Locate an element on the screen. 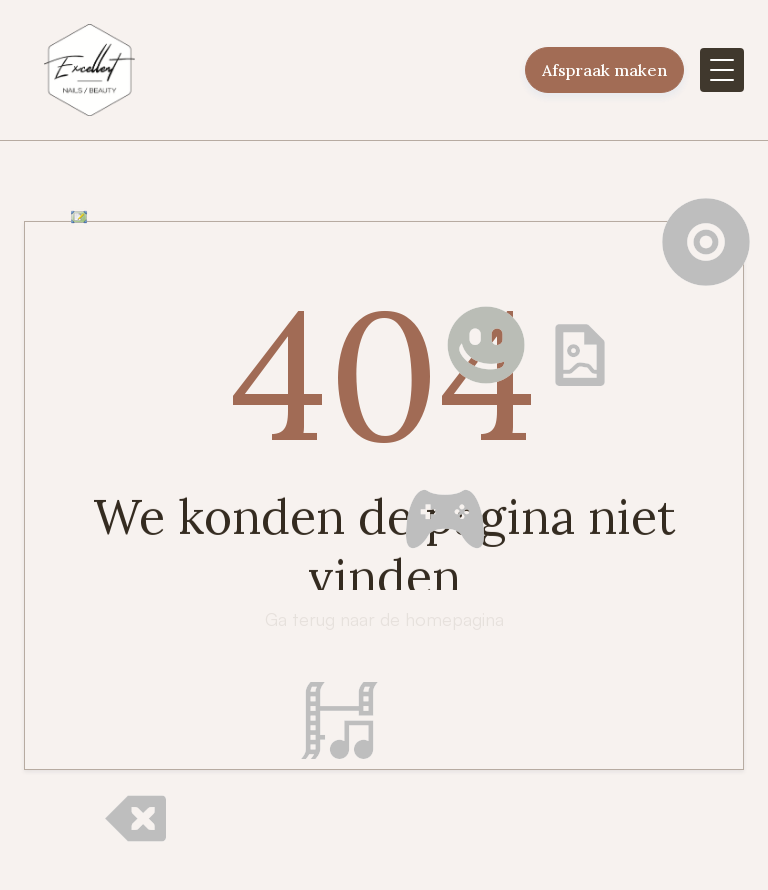 The width and height of the screenshot is (768, 890). indicates a drawing or illustration file is located at coordinates (580, 353).